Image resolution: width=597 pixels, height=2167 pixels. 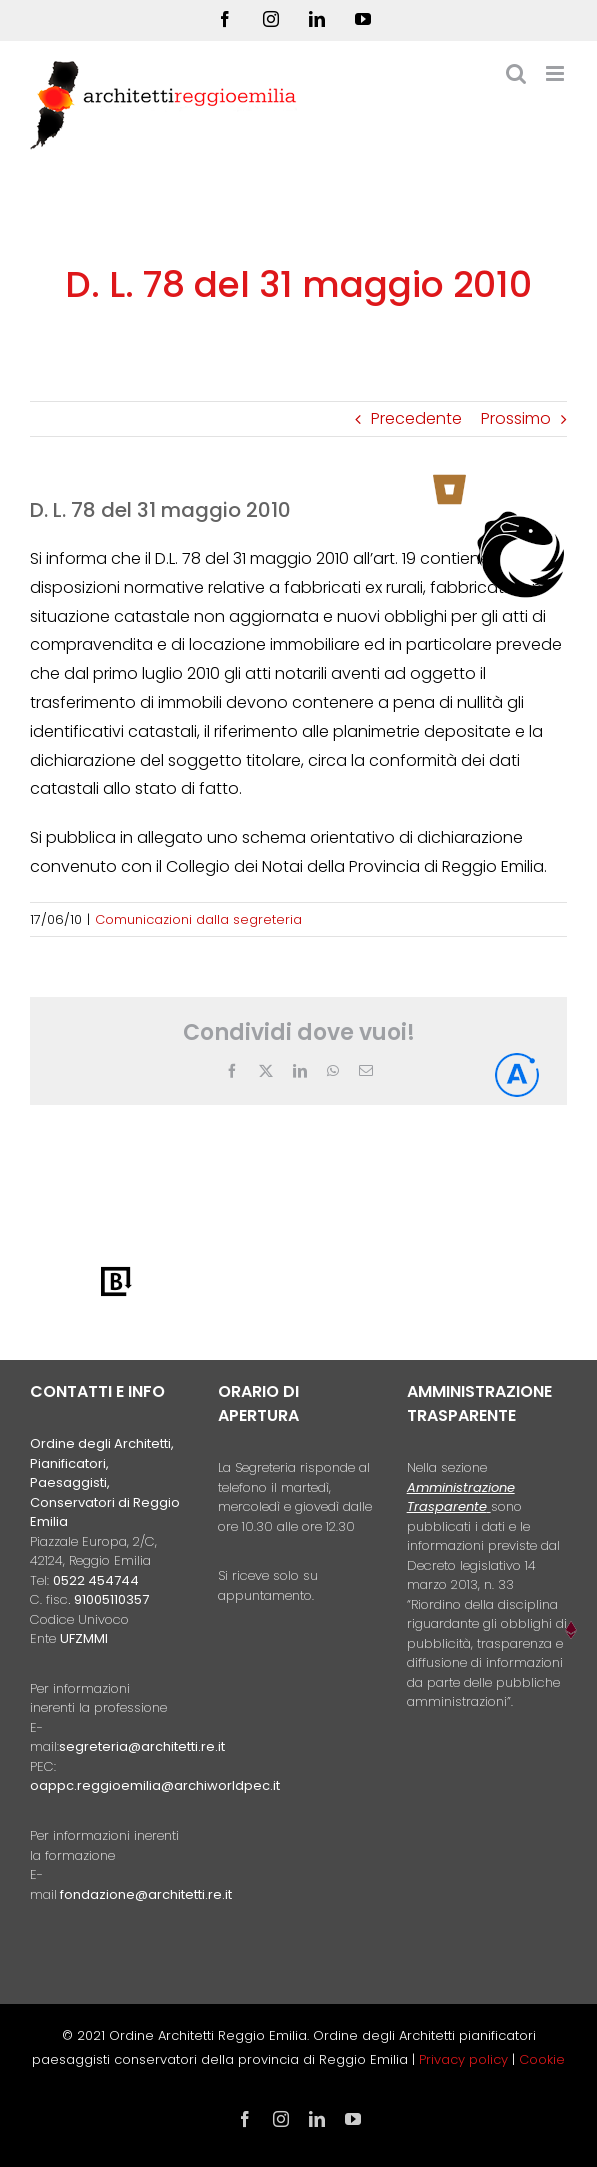 What do you see at coordinates (116, 1281) in the screenshot?
I see `open brandfolder digital asset management` at bounding box center [116, 1281].